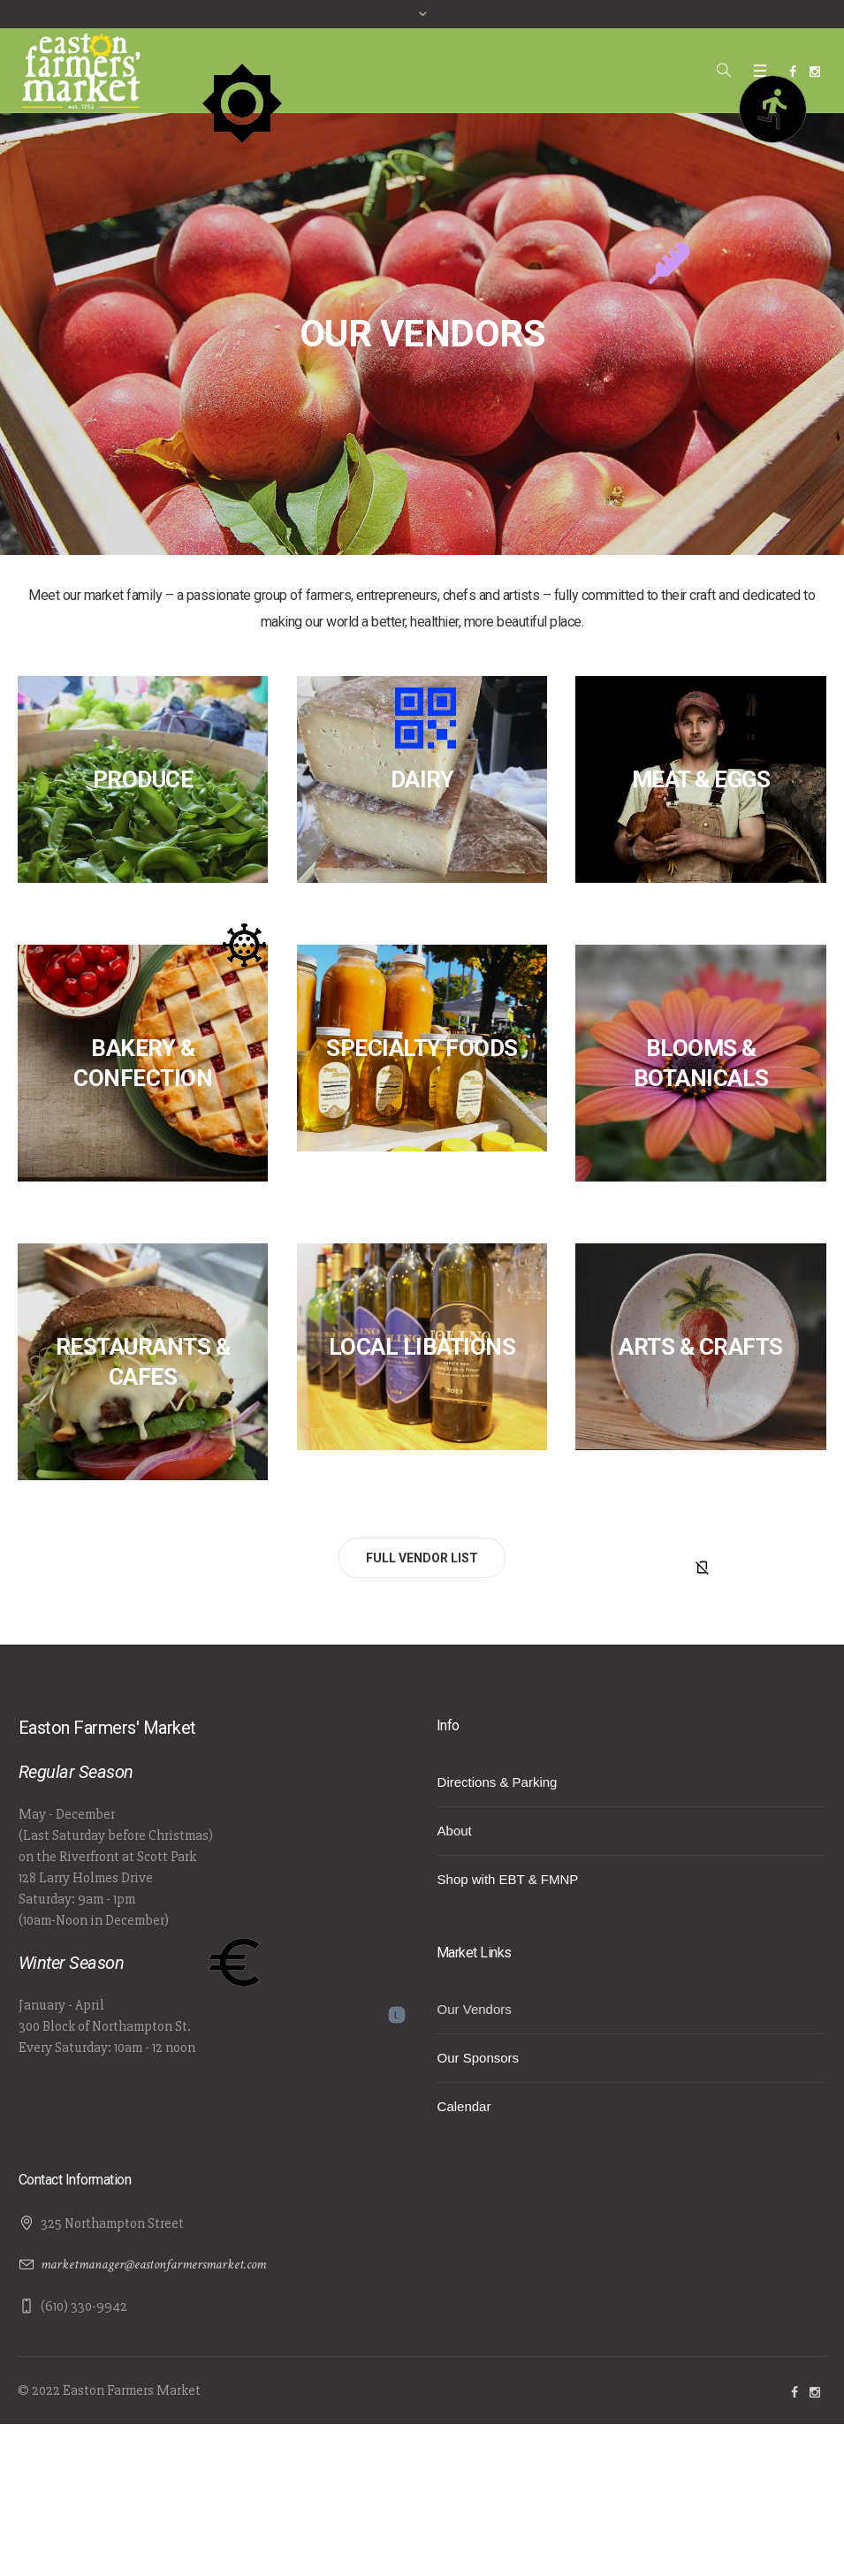  What do you see at coordinates (244, 945) in the screenshot?
I see `view covid-19 related information` at bounding box center [244, 945].